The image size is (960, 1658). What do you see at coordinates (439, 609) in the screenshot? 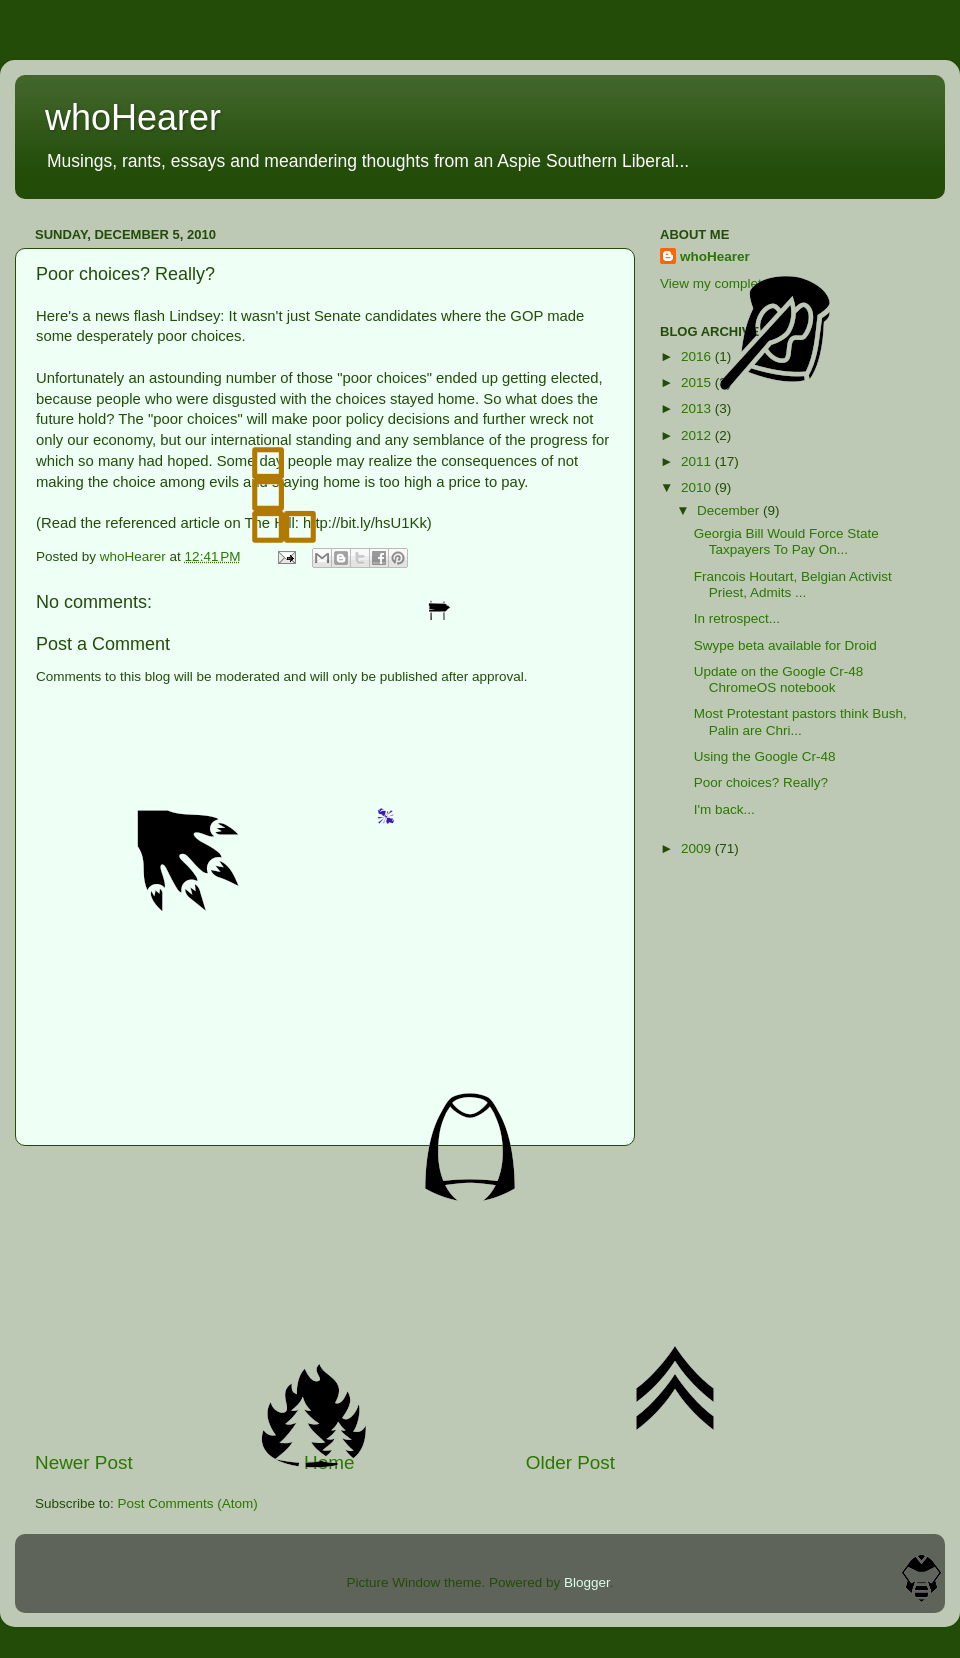
I see `get directions or navigate to a destination` at bounding box center [439, 609].